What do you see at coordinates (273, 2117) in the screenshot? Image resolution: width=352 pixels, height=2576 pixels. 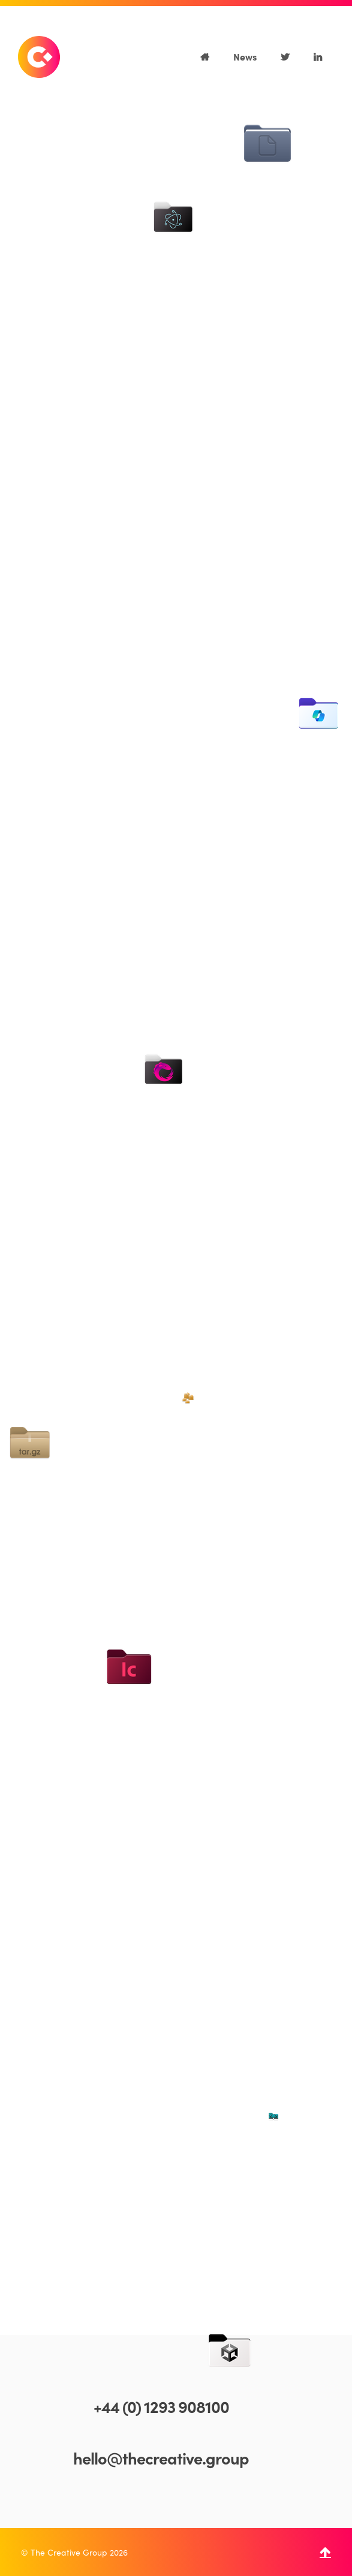 I see `folder for pokémon net ball collection or related game assets` at bounding box center [273, 2117].